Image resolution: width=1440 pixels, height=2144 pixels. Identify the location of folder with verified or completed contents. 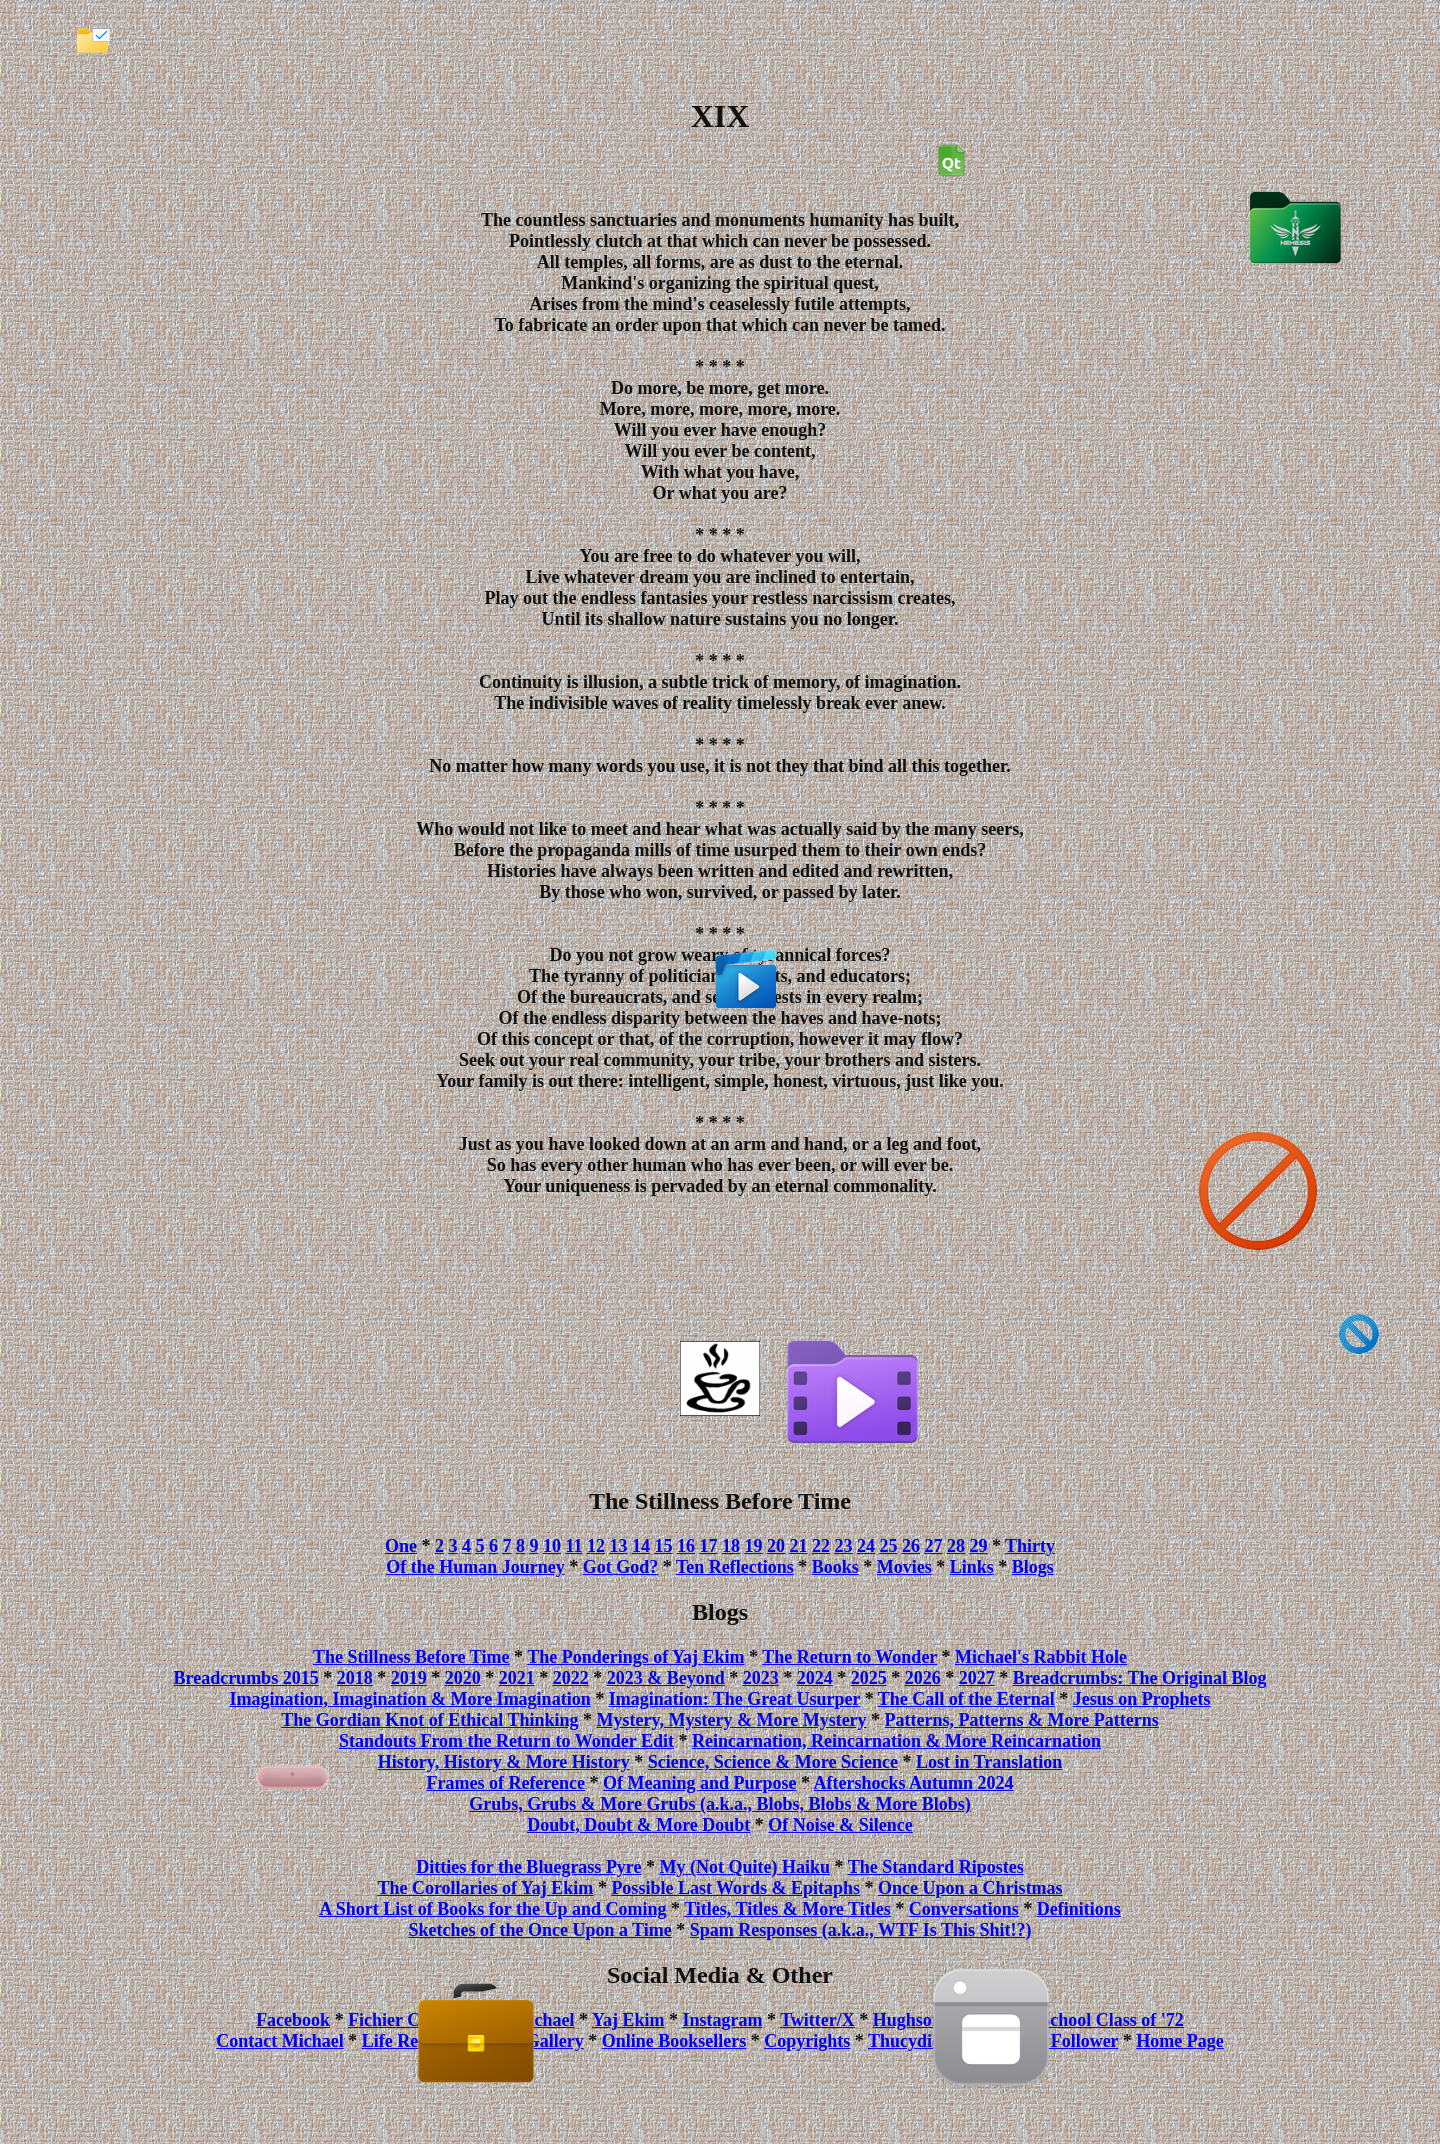
(92, 41).